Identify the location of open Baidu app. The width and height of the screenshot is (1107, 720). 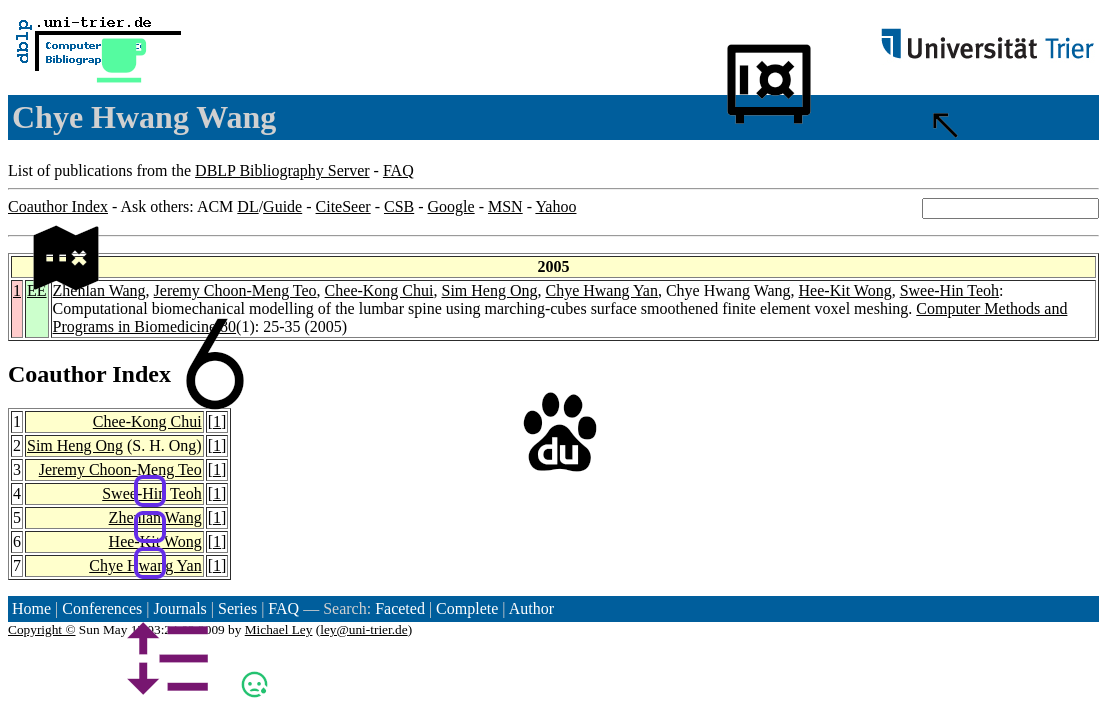
(560, 432).